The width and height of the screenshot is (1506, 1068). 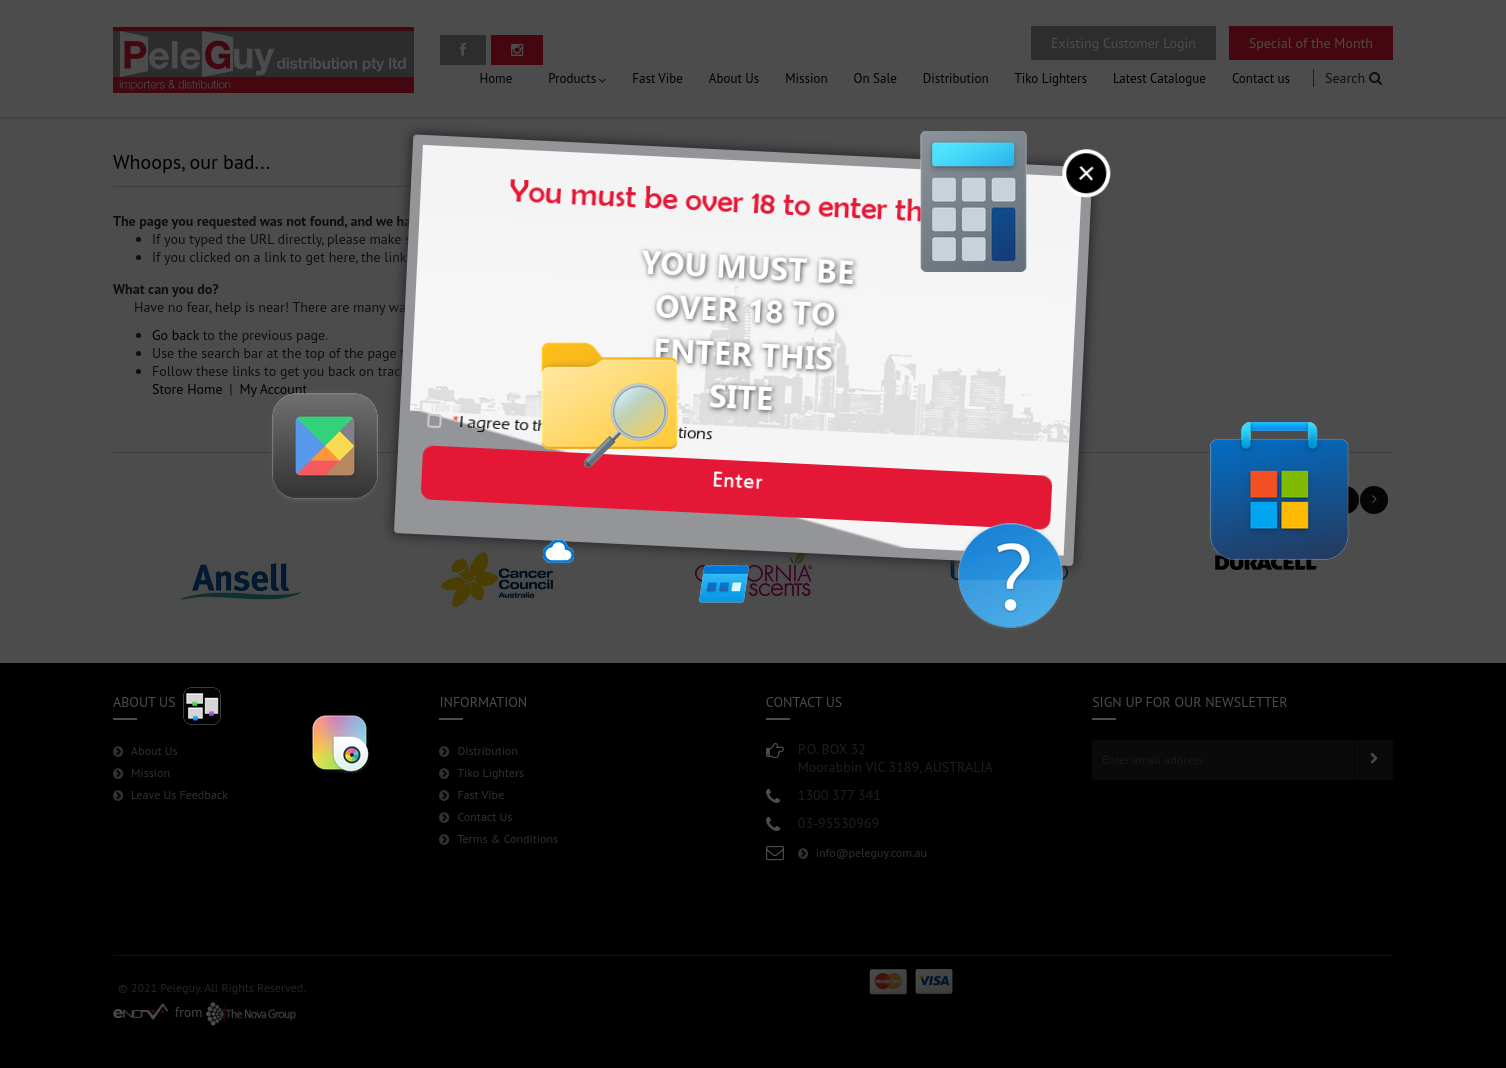 What do you see at coordinates (1010, 575) in the screenshot?
I see `open the help center or documentation` at bounding box center [1010, 575].